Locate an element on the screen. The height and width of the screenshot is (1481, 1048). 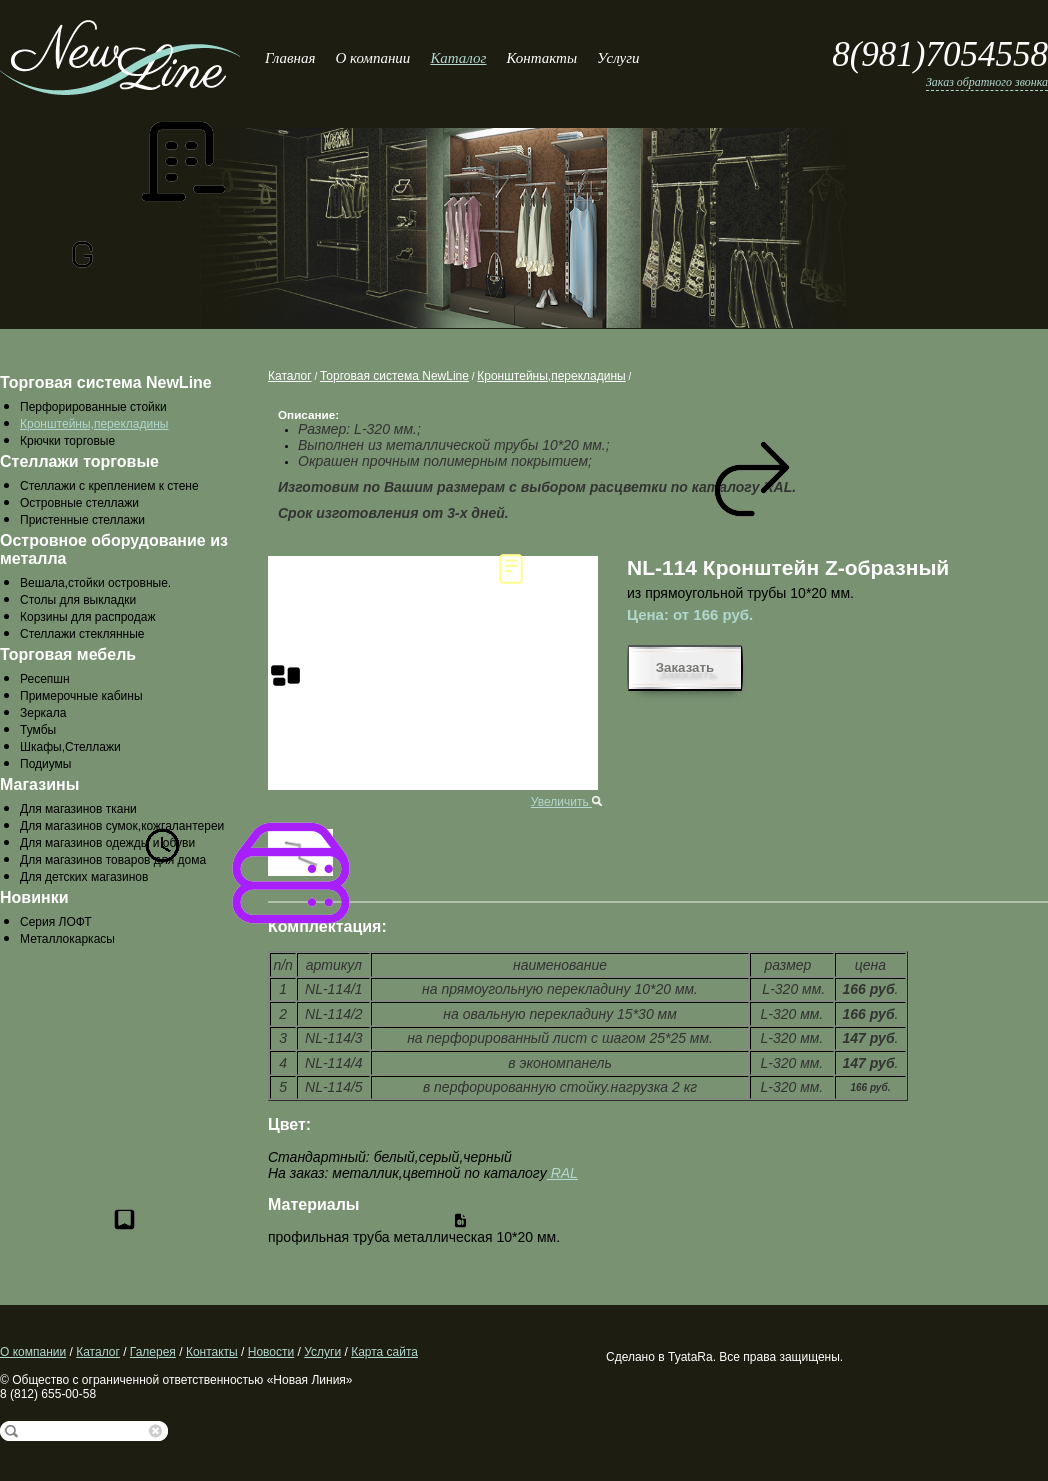
view a file containing numerical data is located at coordinates (460, 1220).